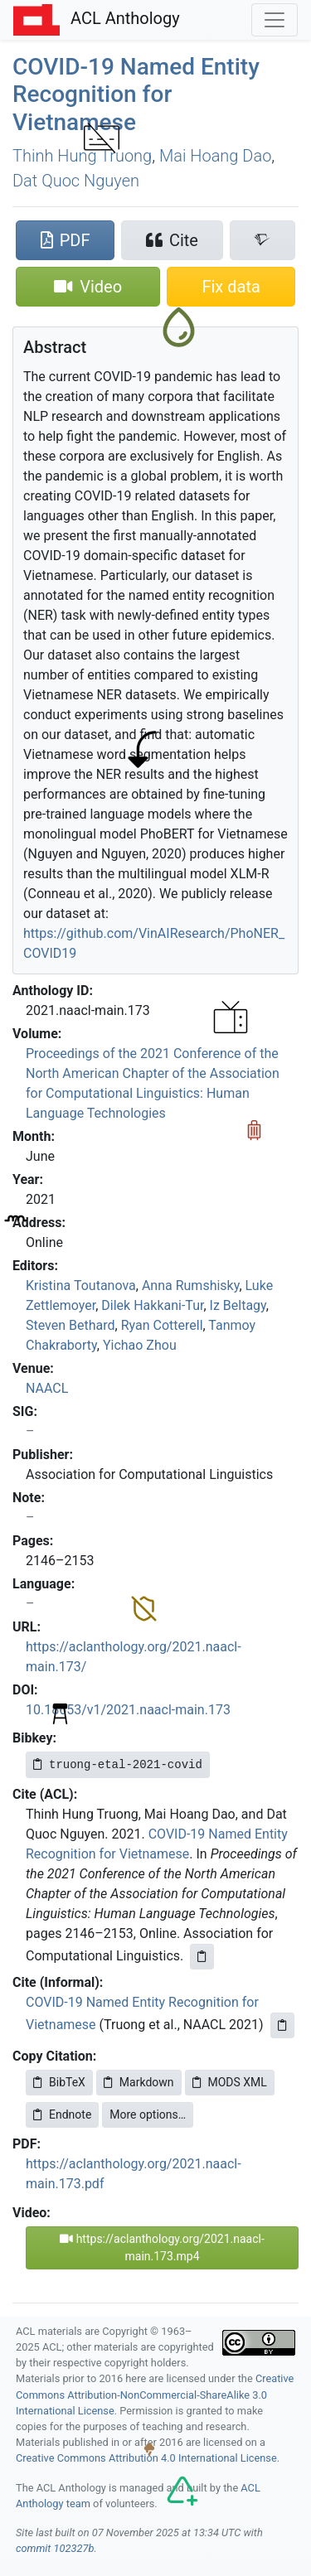 The height and width of the screenshot is (2576, 311). Describe the element at coordinates (143, 1608) in the screenshot. I see `security or protection is disabled` at that location.